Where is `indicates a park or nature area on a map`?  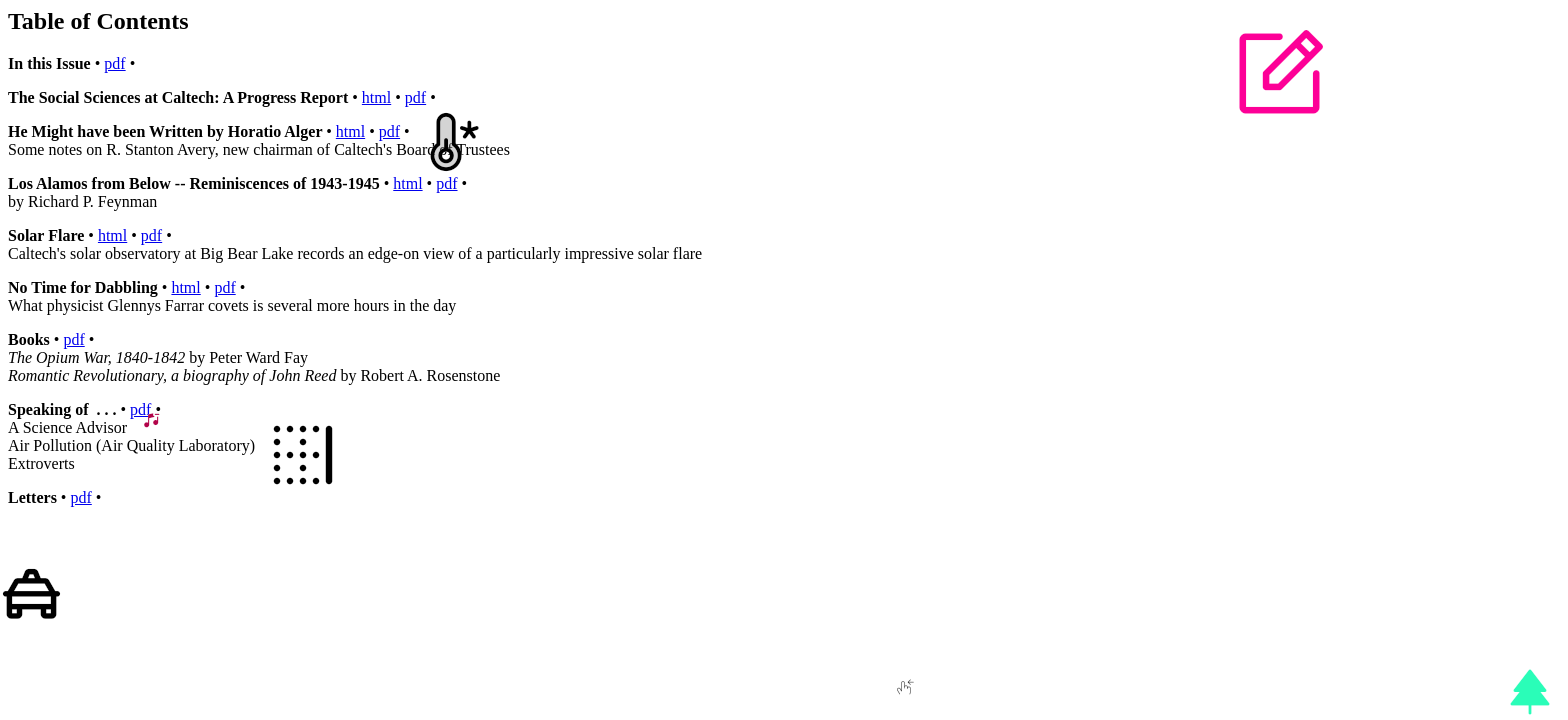
indicates a park or nature area on a map is located at coordinates (1530, 692).